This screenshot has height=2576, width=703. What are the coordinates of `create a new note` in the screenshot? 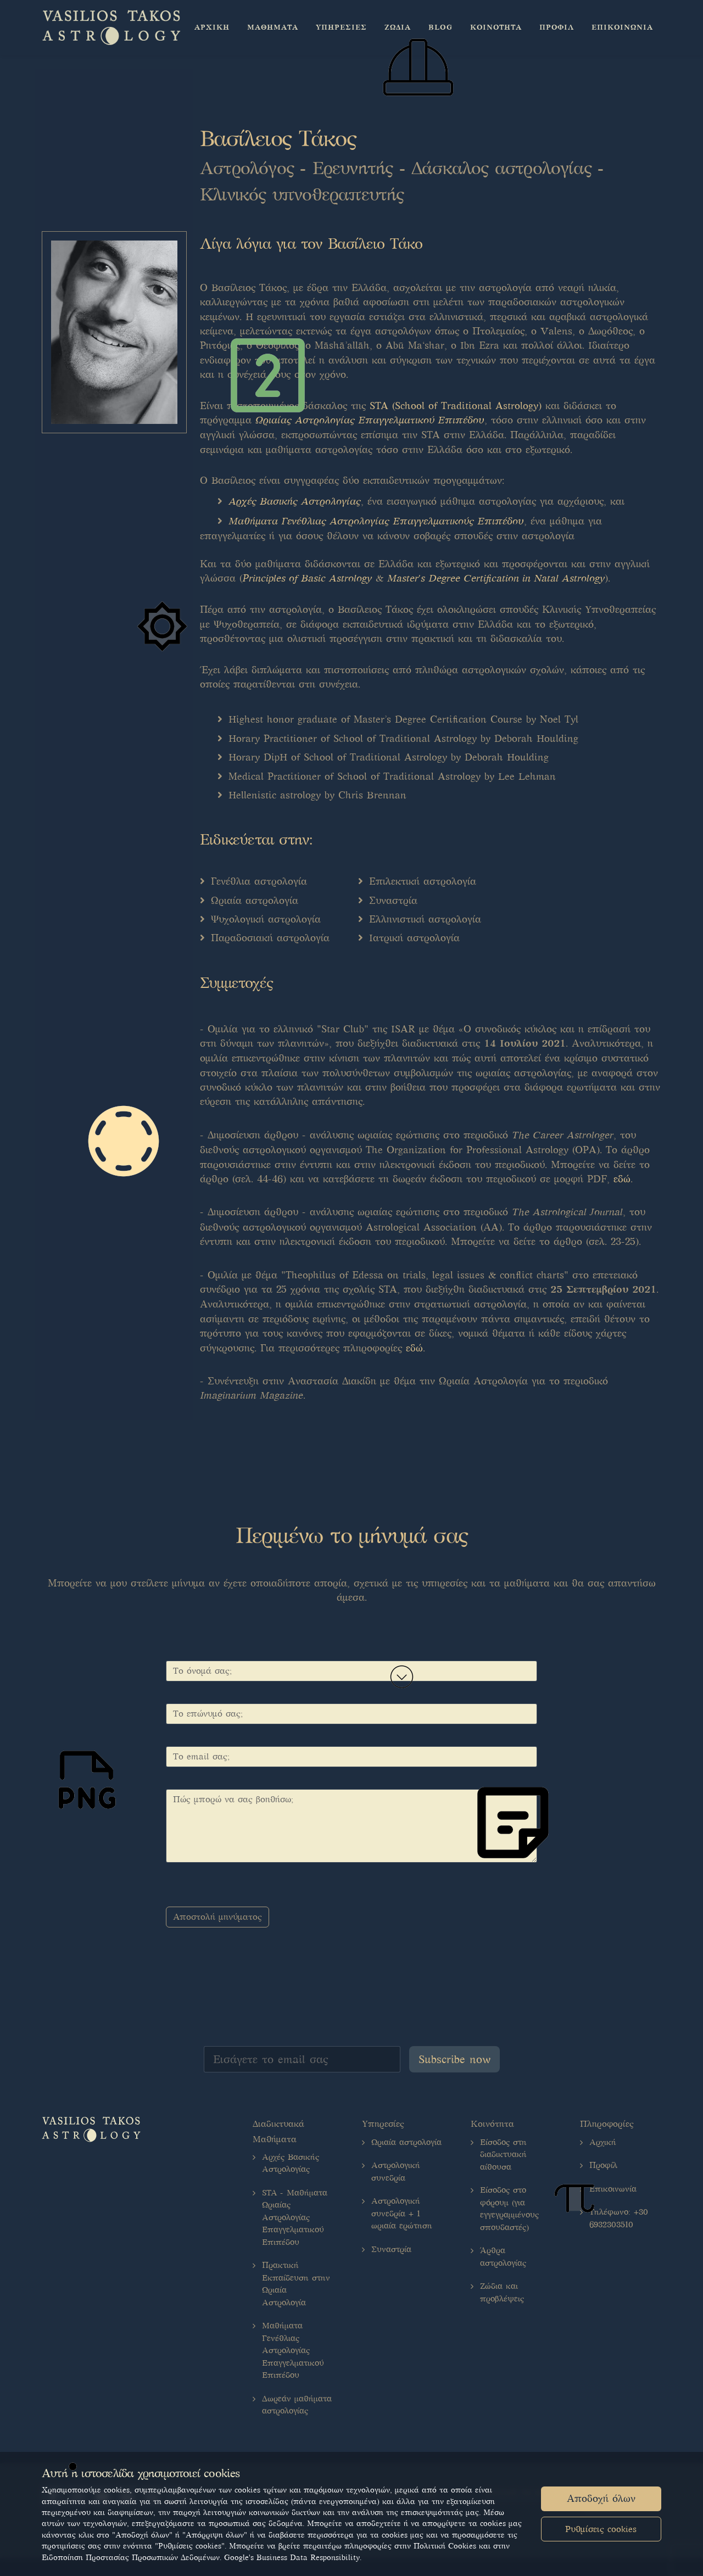 It's located at (513, 1823).